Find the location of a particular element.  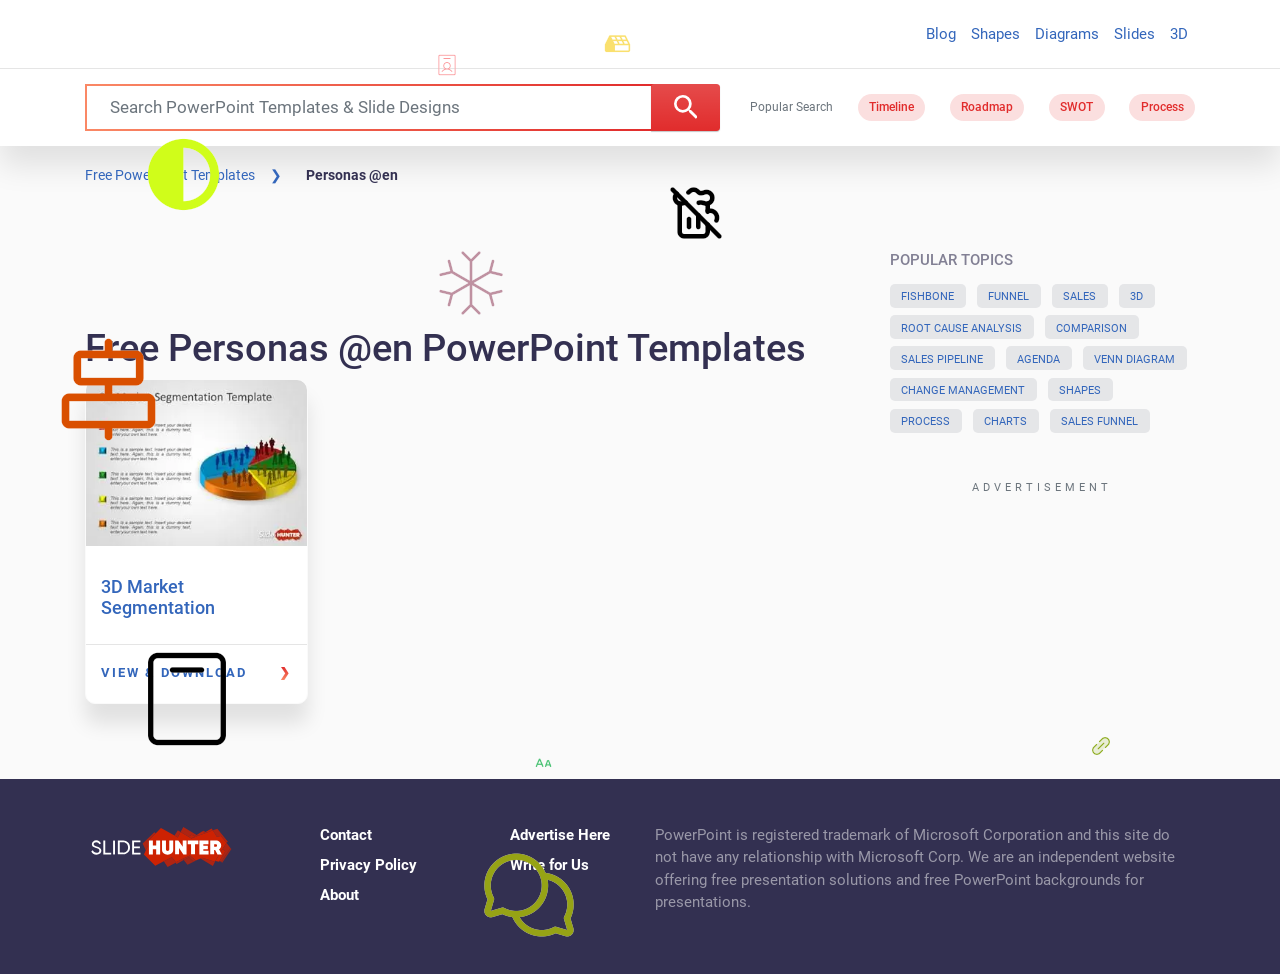

activate cooling or air conditioning mode is located at coordinates (471, 283).